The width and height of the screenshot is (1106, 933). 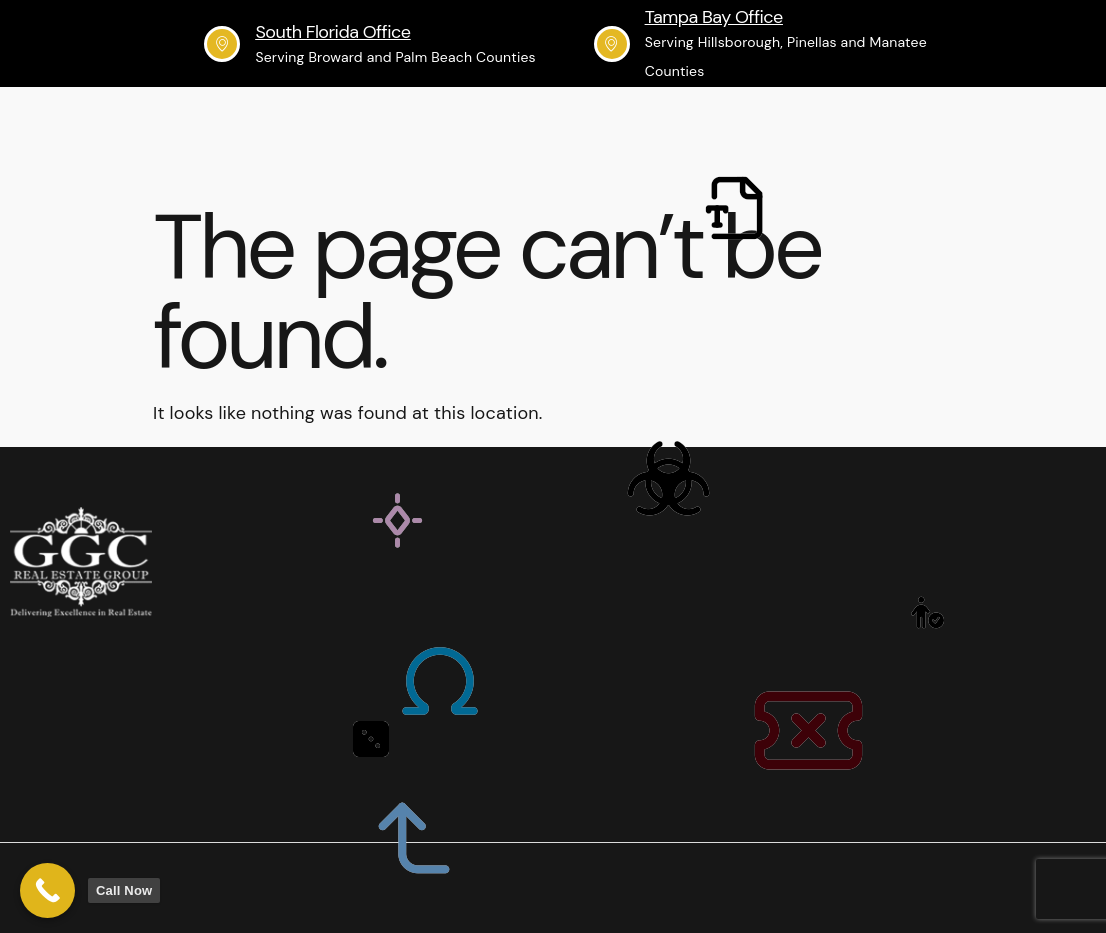 What do you see at coordinates (808, 730) in the screenshot?
I see `cancel or remove a ticket` at bounding box center [808, 730].